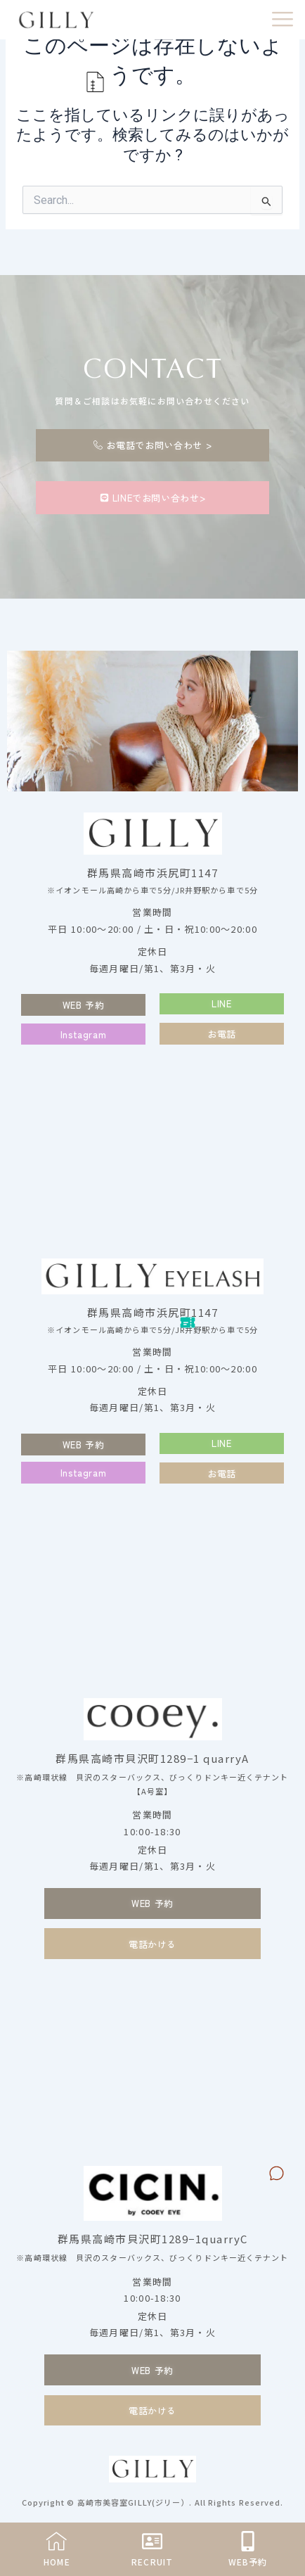 The image size is (305, 2576). Describe the element at coordinates (188, 1322) in the screenshot. I see `view your tickets or passes` at that location.